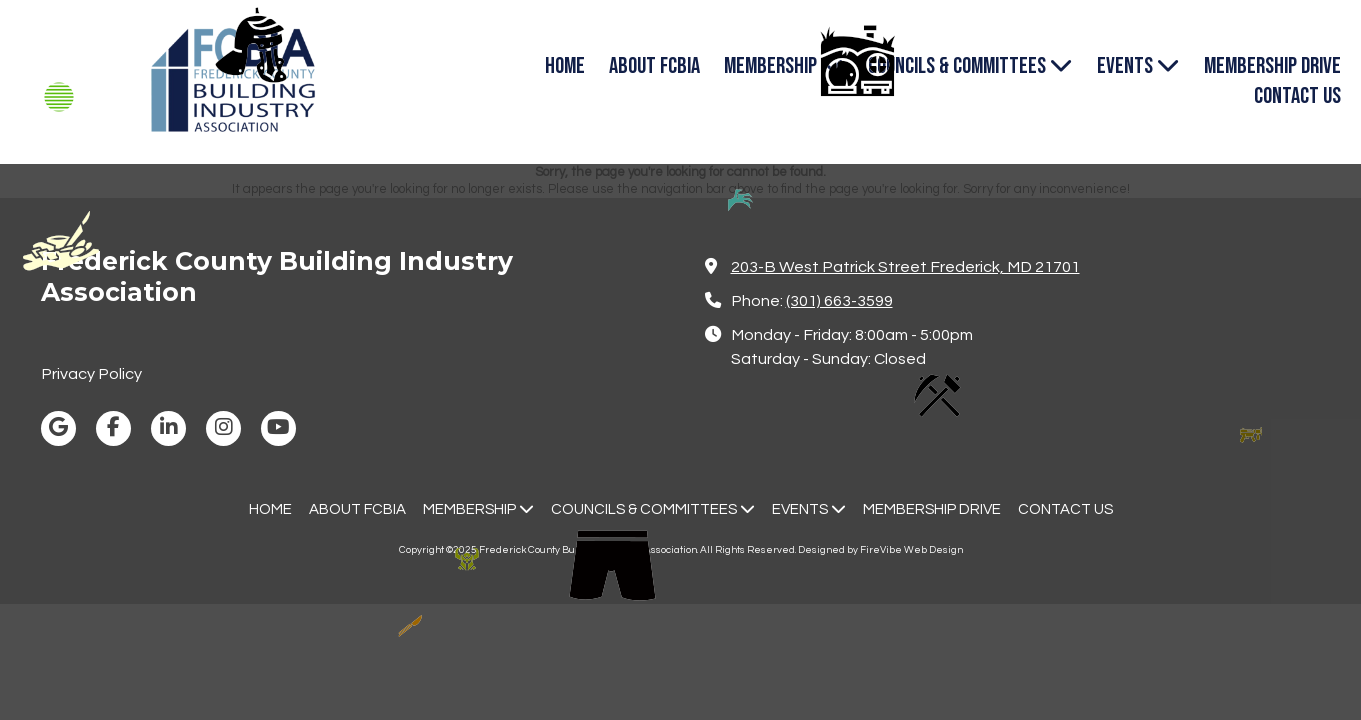 The image size is (1361, 720). What do you see at coordinates (612, 565) in the screenshot?
I see `select underwear or shorts in a clothing game` at bounding box center [612, 565].